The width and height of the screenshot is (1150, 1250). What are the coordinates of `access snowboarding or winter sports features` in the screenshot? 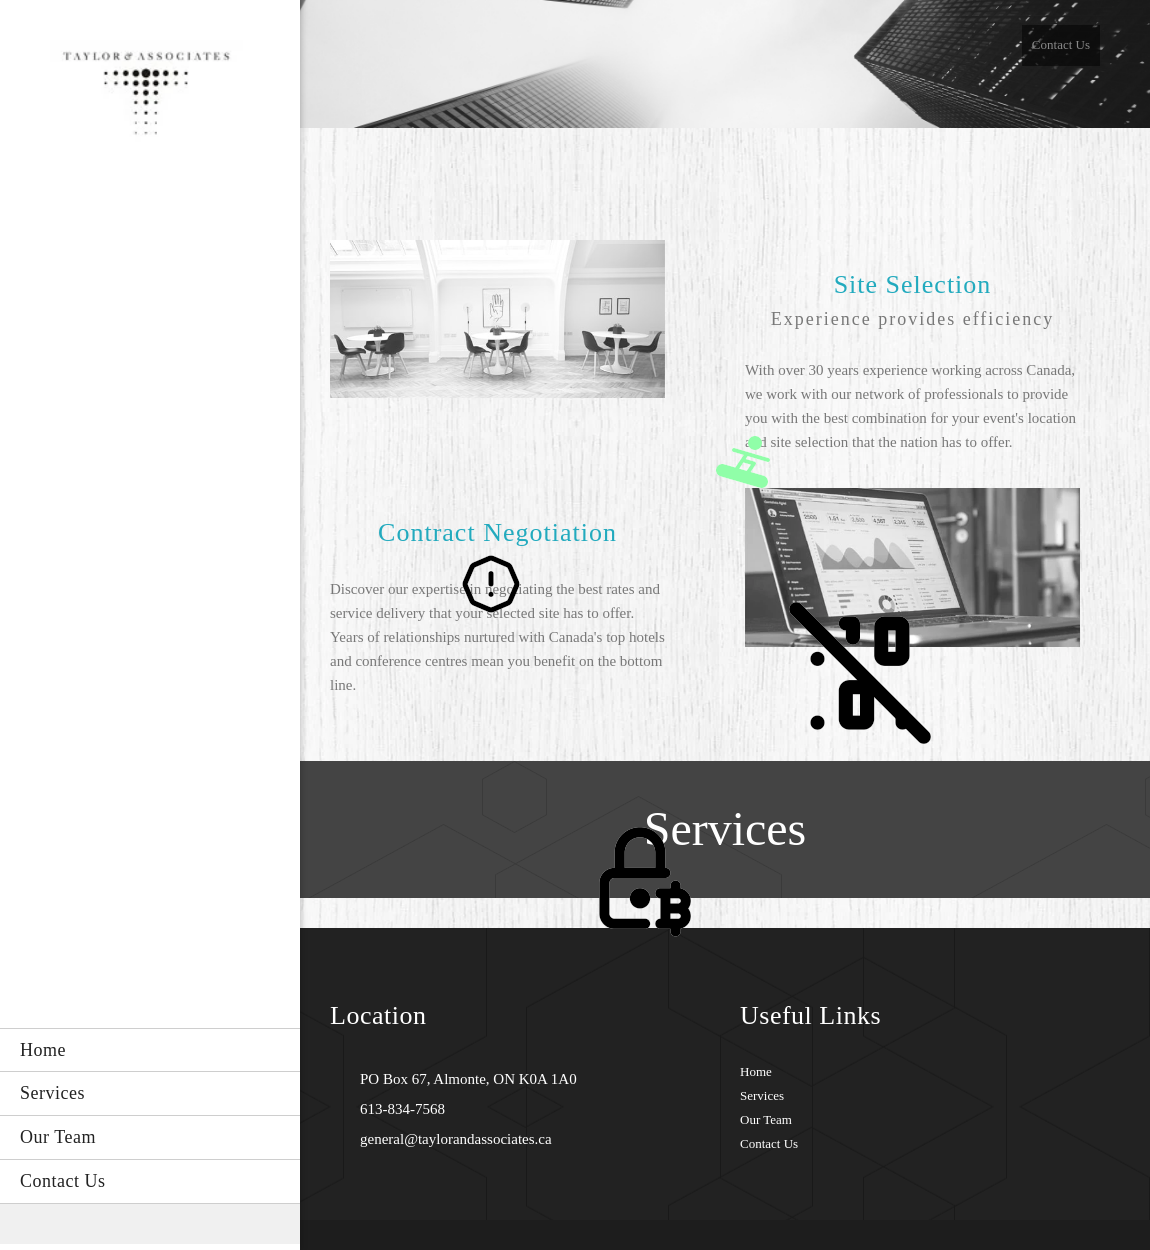 It's located at (746, 462).